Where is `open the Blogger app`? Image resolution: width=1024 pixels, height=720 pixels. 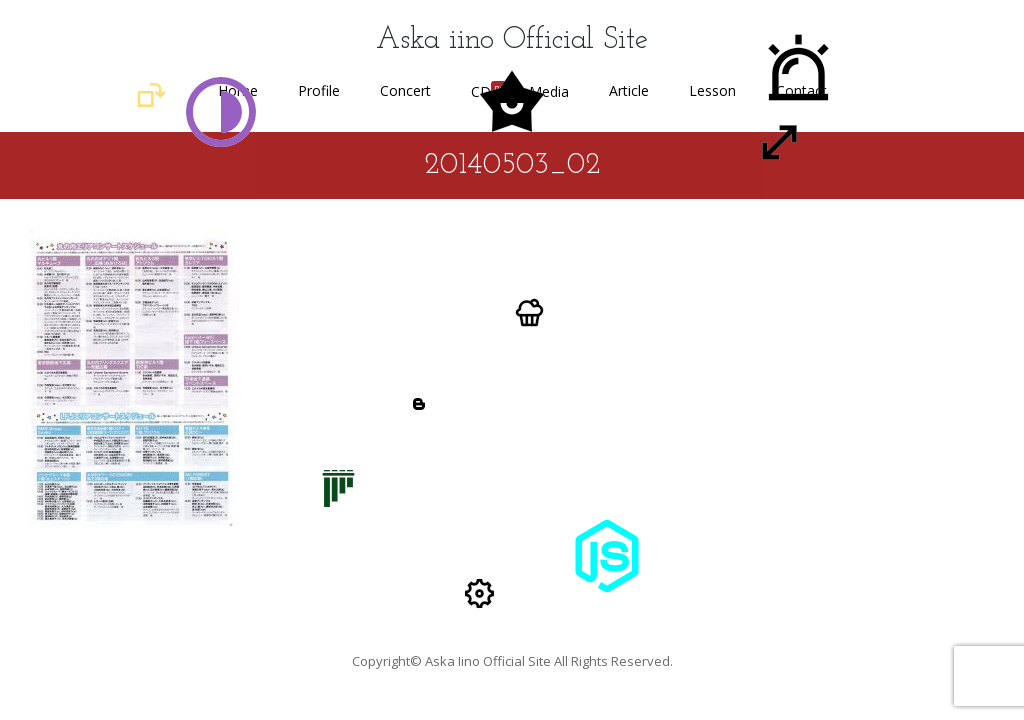
open the Blogger app is located at coordinates (419, 404).